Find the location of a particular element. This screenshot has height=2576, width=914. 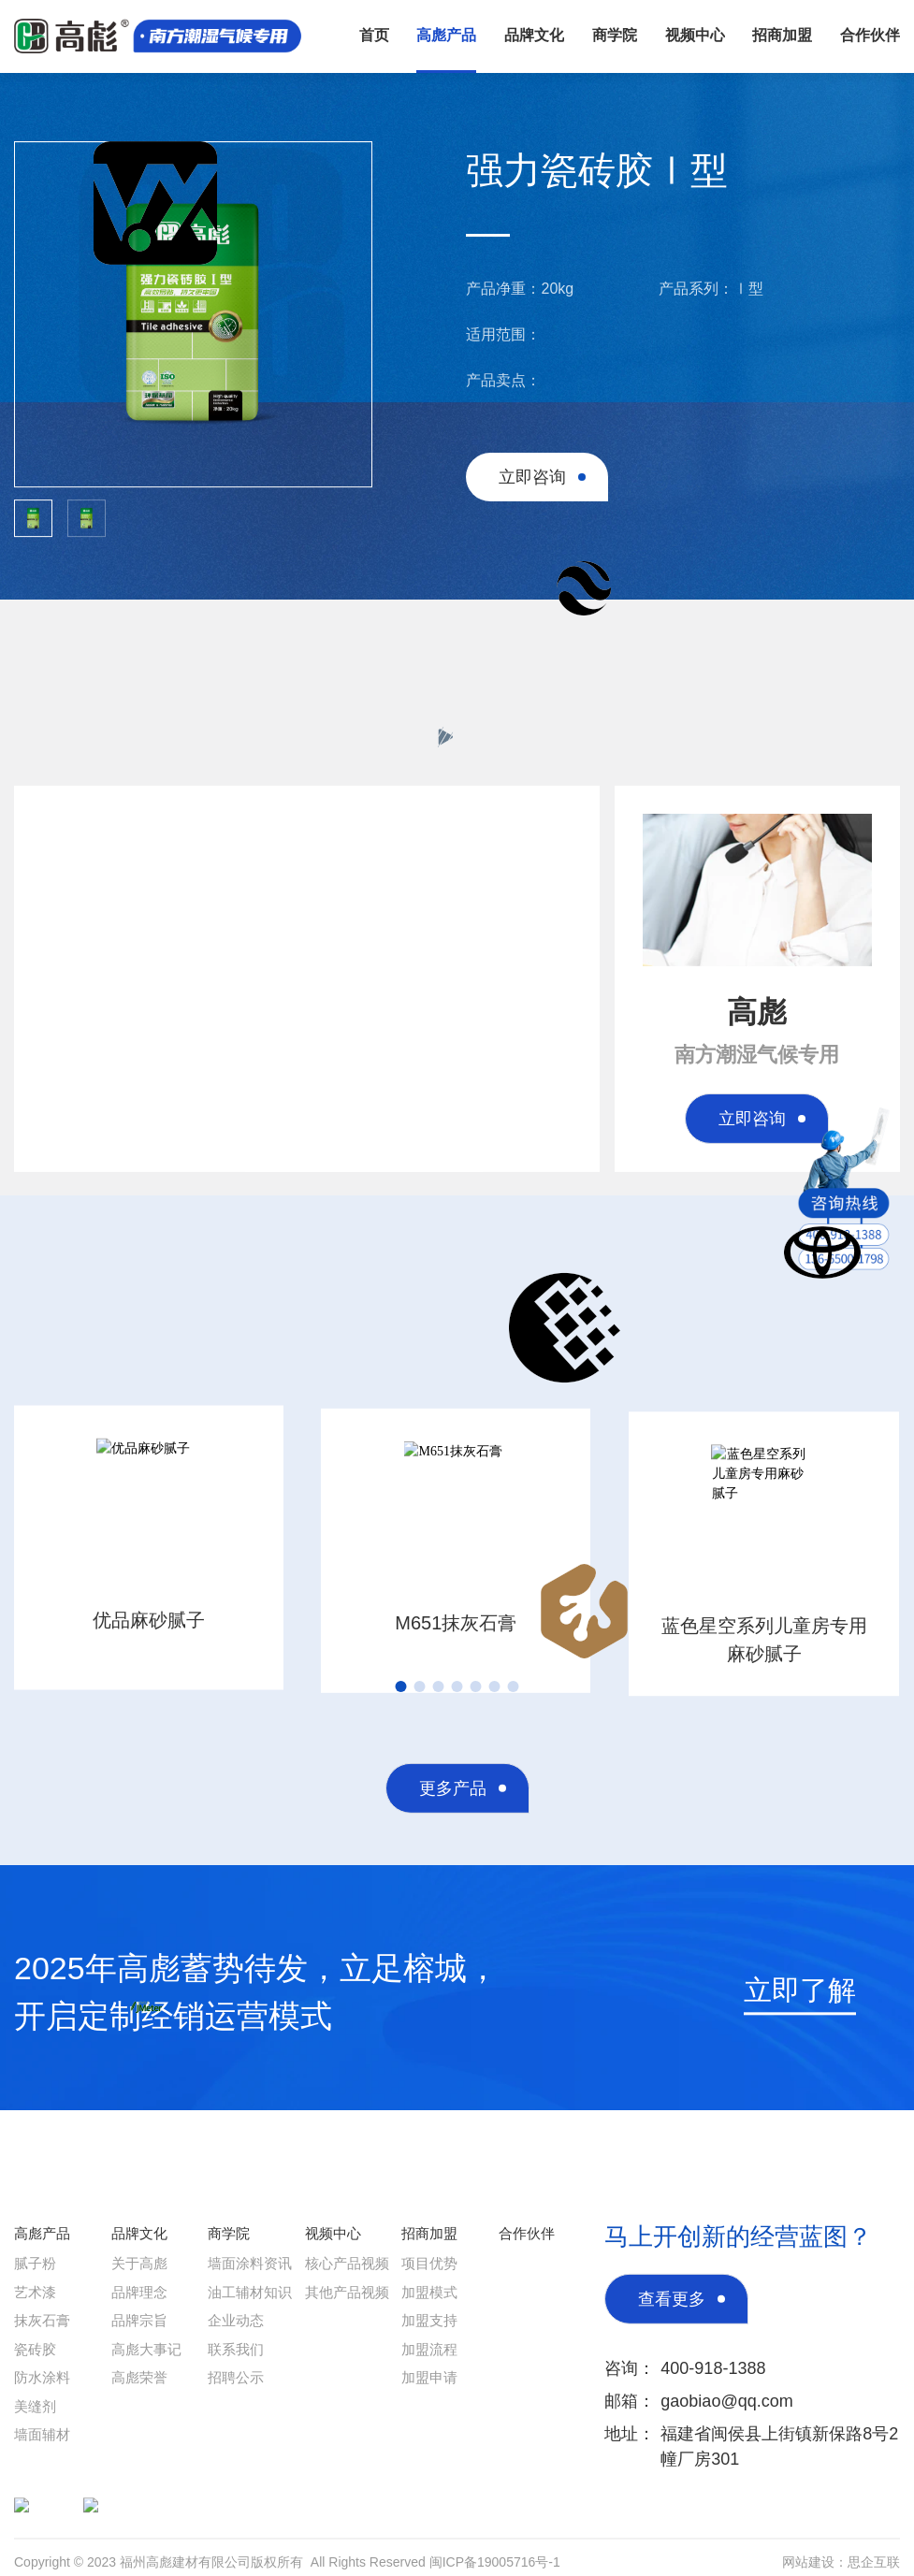

eclipse vert.x framework logo is located at coordinates (155, 203).